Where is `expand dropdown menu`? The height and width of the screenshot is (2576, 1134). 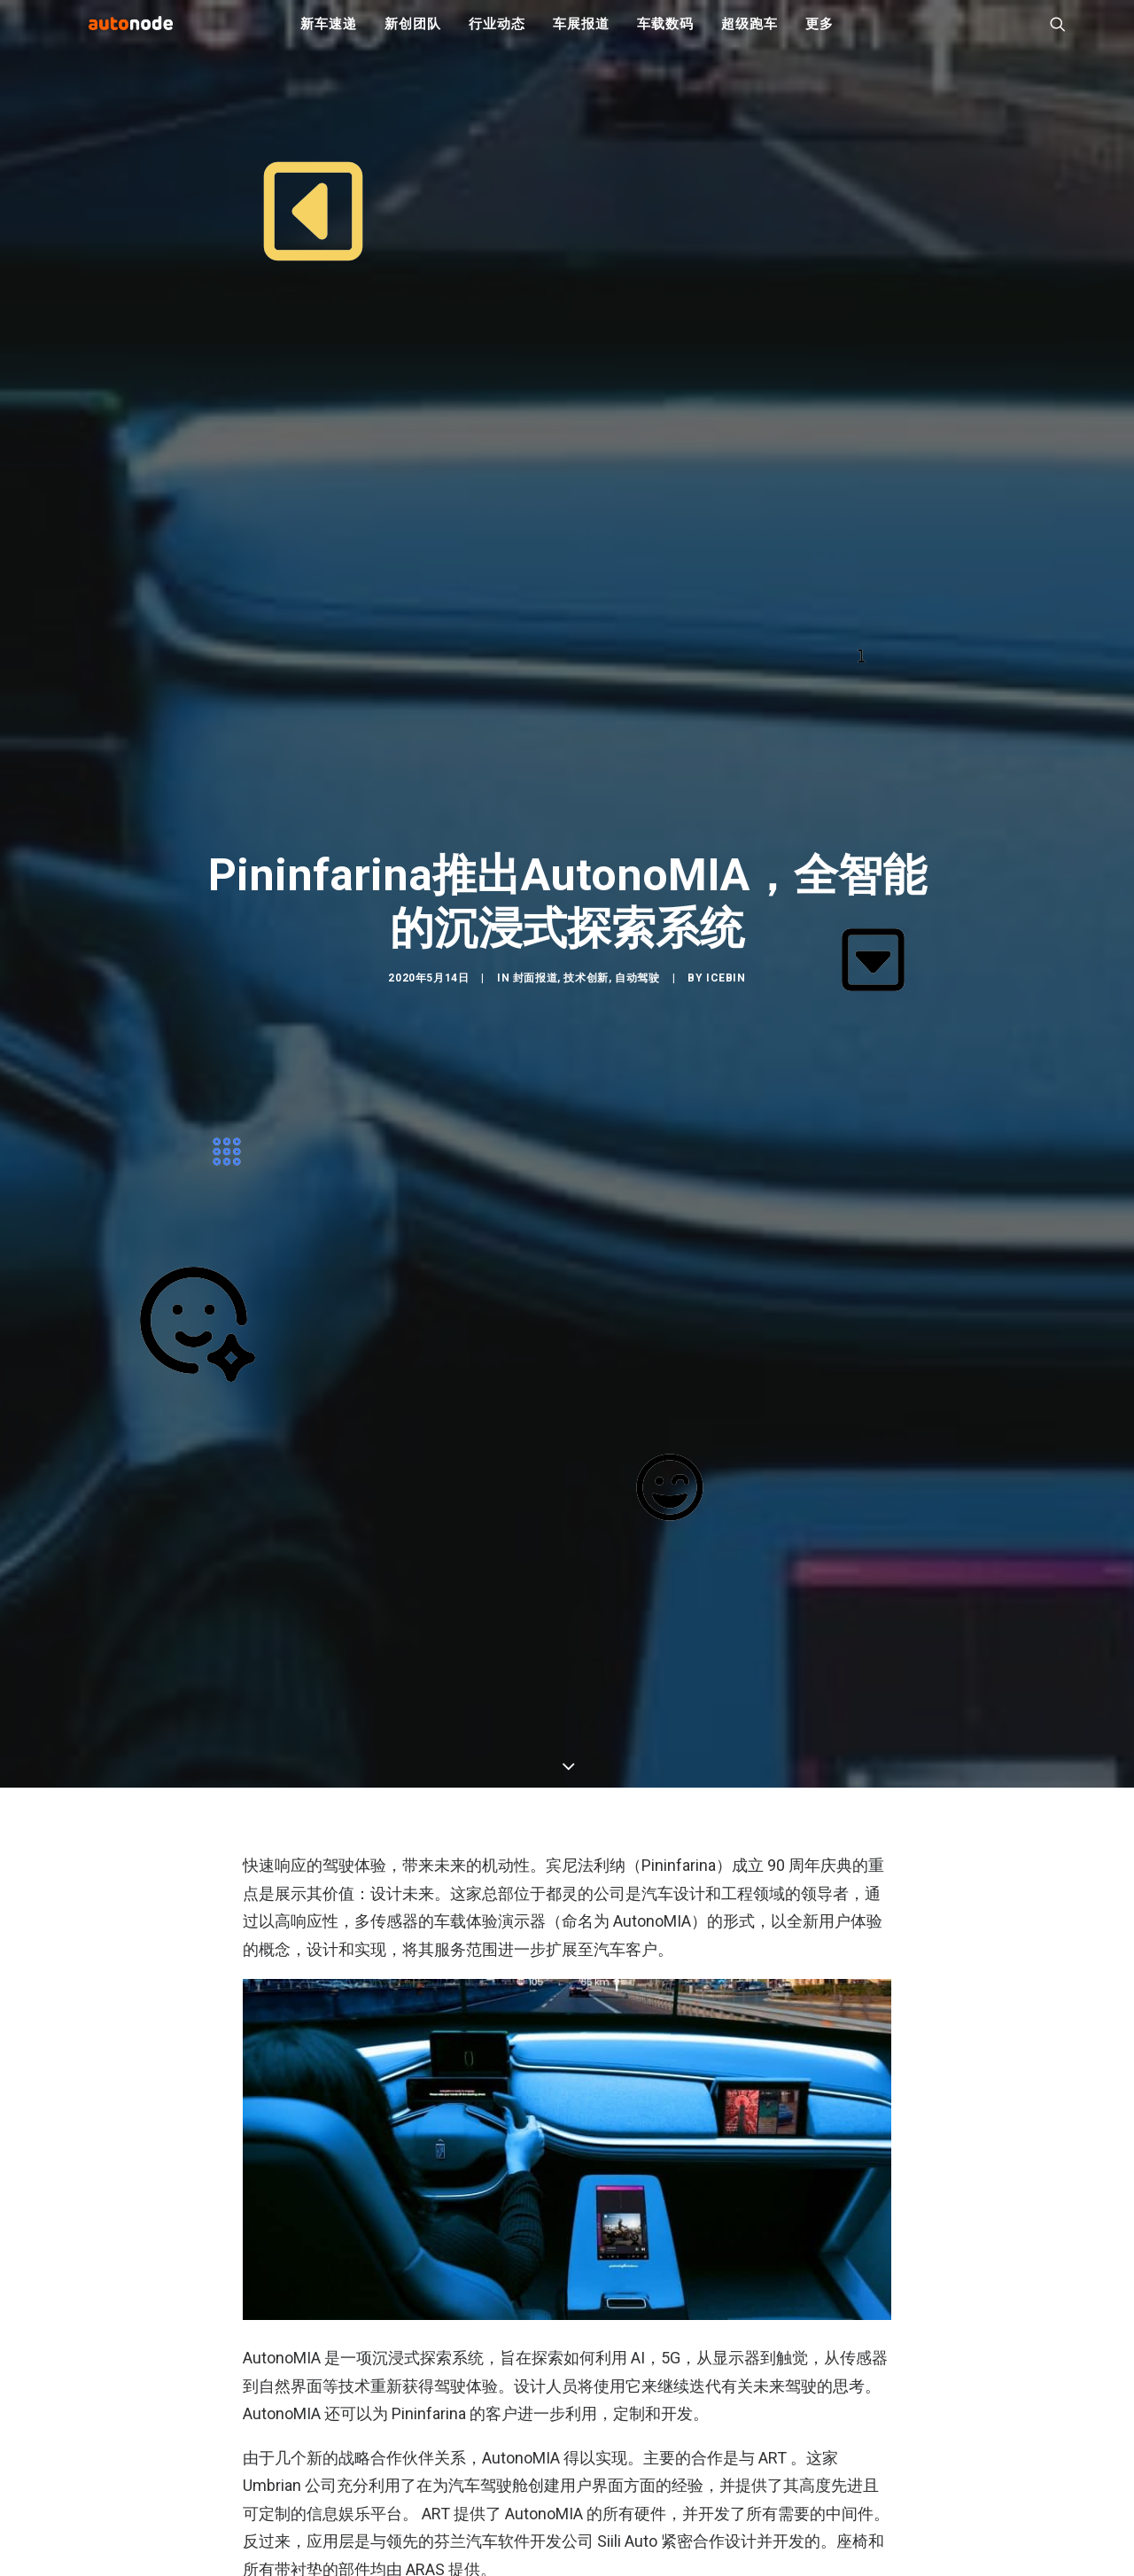
expand dropdown menu is located at coordinates (873, 959).